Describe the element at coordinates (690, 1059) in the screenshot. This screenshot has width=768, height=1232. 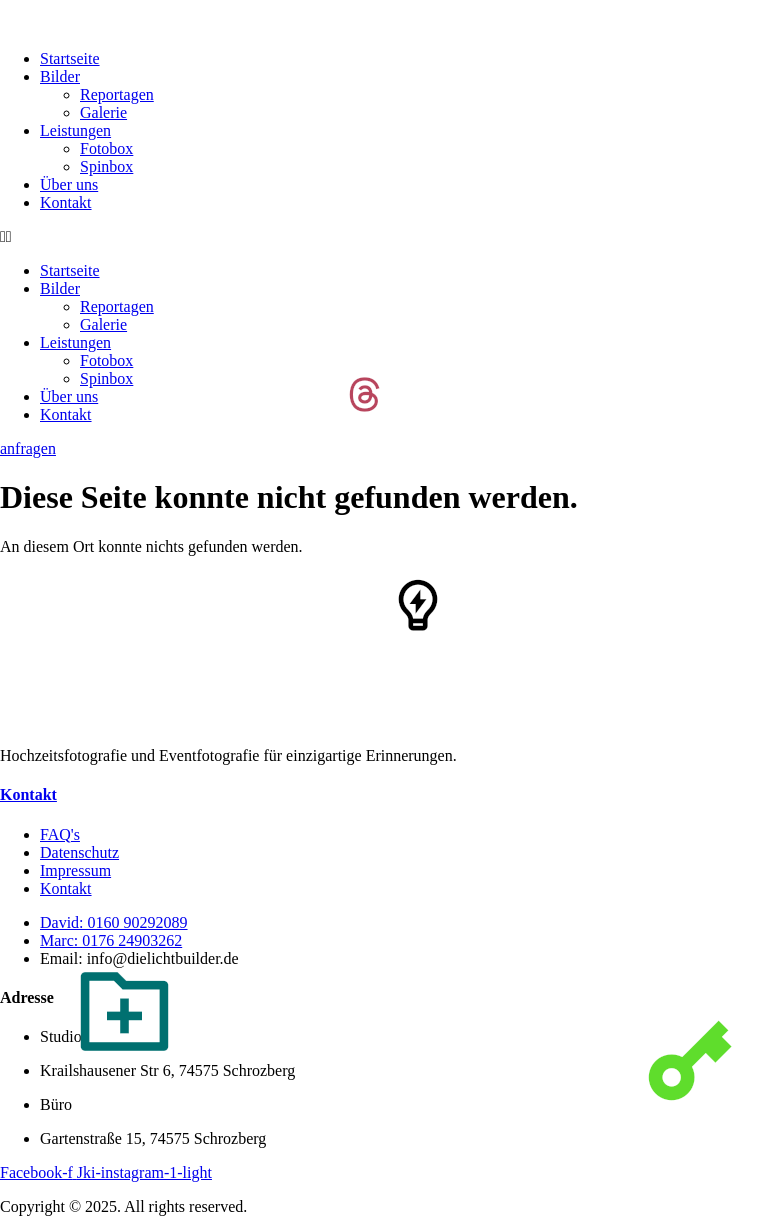
I see `access password or security settings` at that location.